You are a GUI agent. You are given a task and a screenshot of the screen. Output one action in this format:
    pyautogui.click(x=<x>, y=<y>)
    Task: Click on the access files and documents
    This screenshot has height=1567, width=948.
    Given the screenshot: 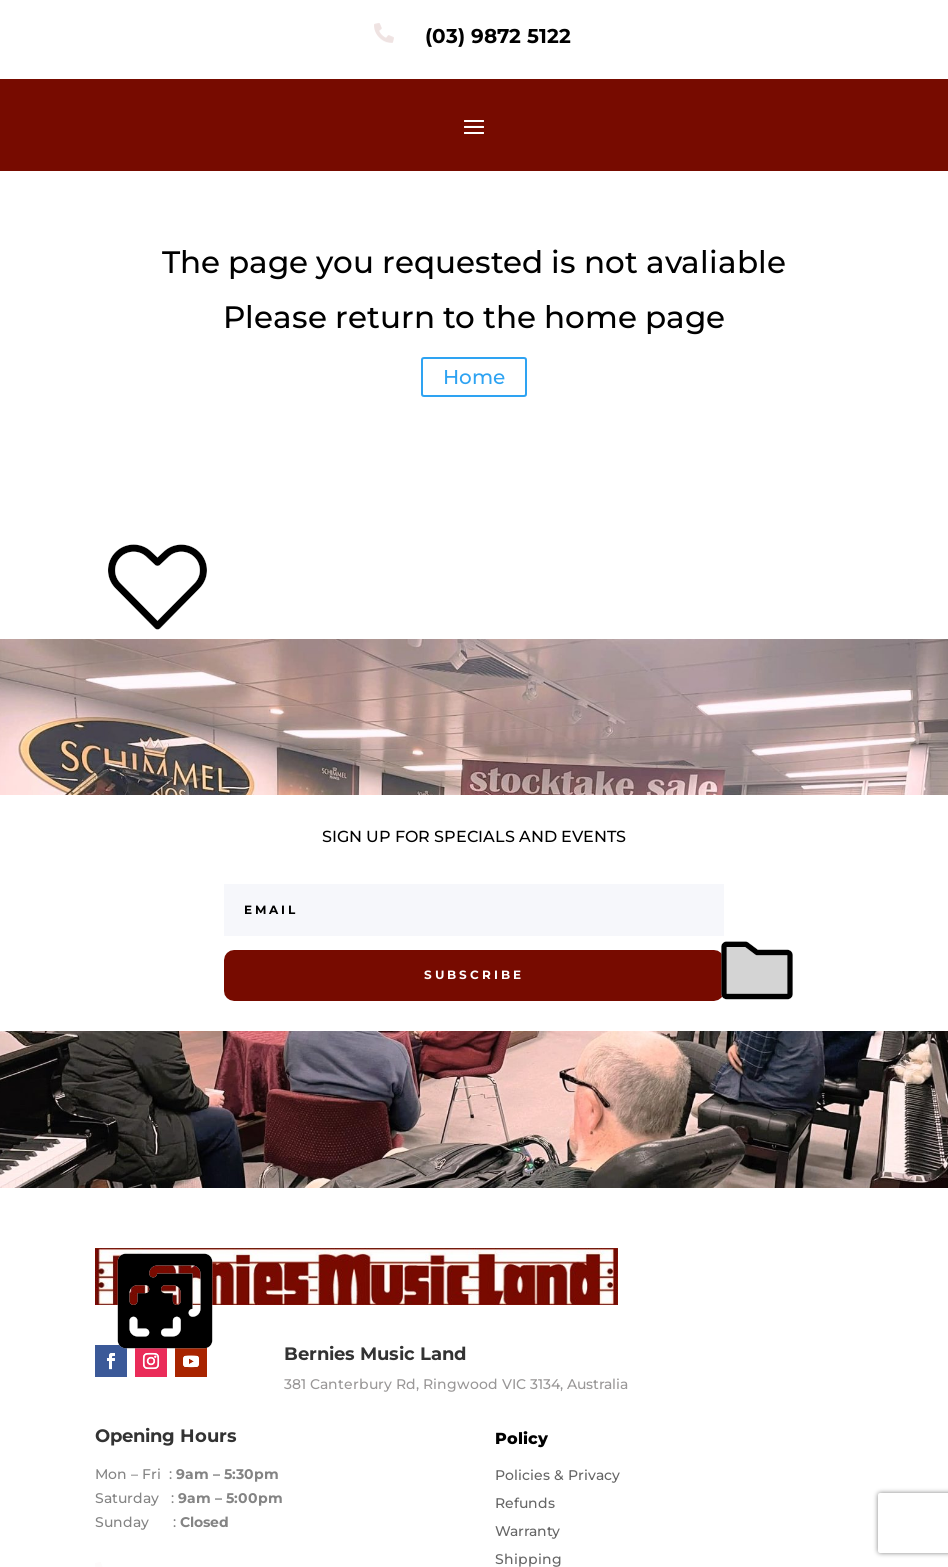 What is the action you would take?
    pyautogui.click(x=757, y=969)
    